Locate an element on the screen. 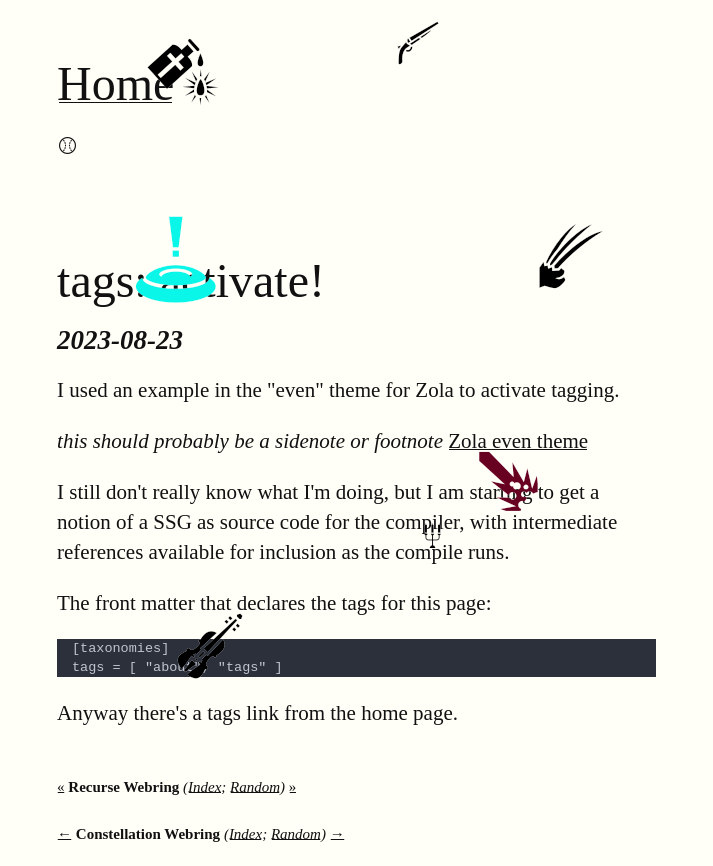 The height and width of the screenshot is (866, 713). use holy water item in game is located at coordinates (183, 72).